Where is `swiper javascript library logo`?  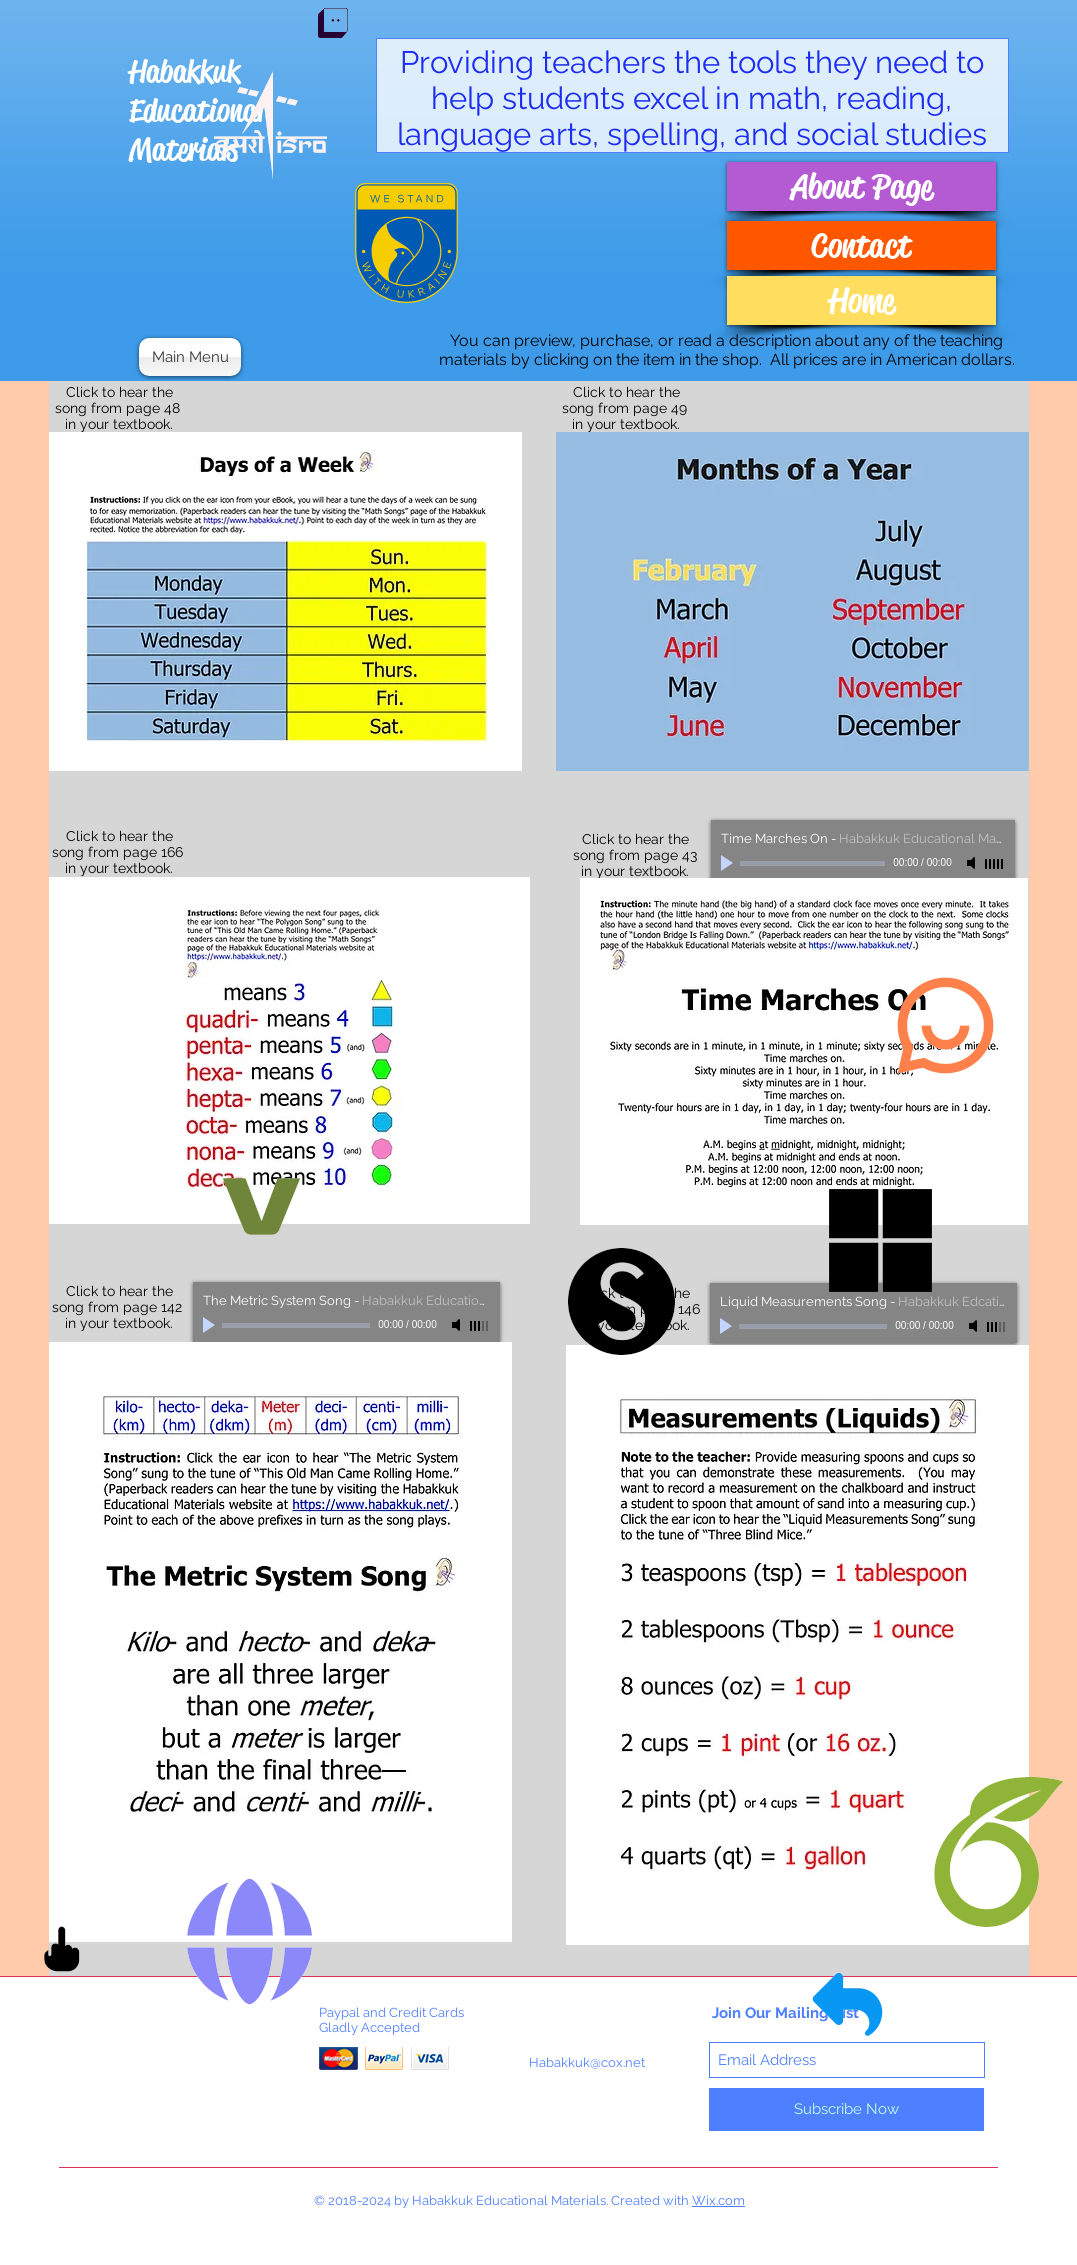
swiper javascript library logo is located at coordinates (621, 1301).